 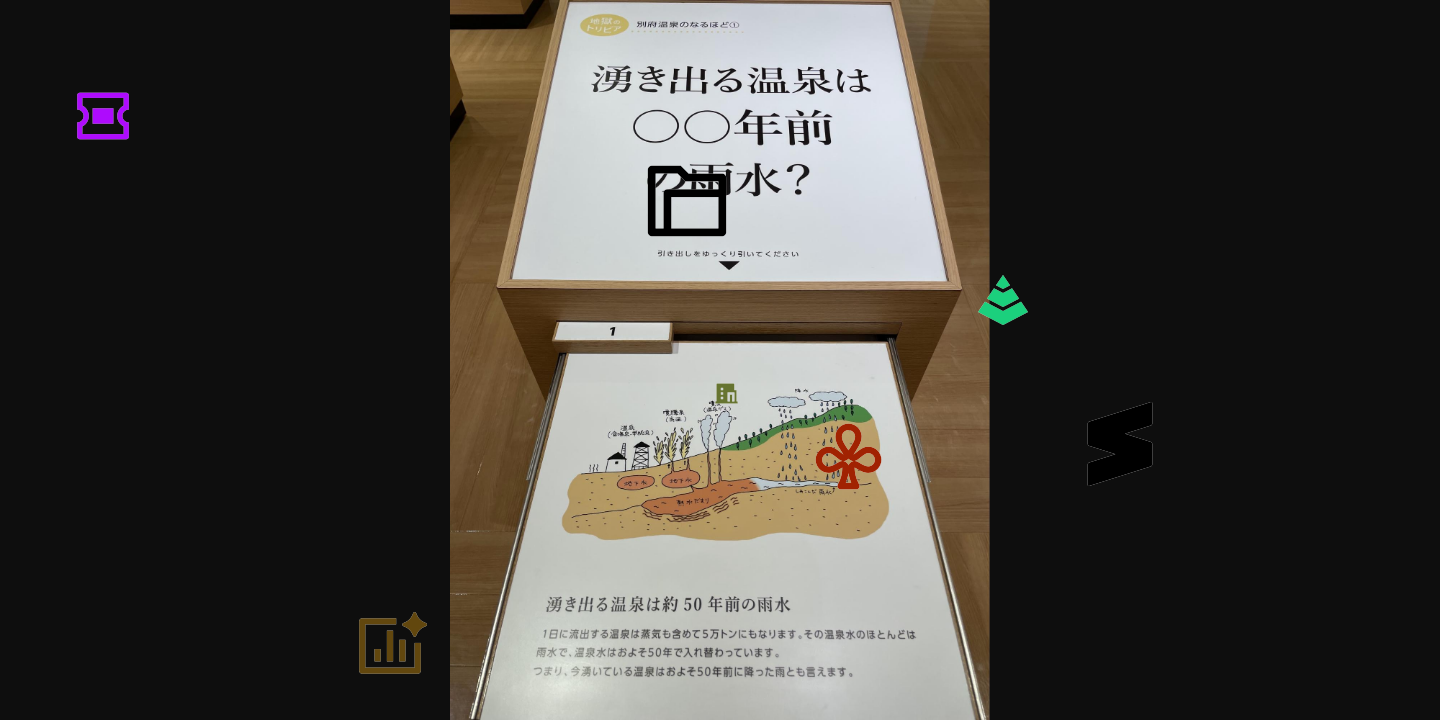 What do you see at coordinates (103, 116) in the screenshot?
I see `view your tickets or passes` at bounding box center [103, 116].